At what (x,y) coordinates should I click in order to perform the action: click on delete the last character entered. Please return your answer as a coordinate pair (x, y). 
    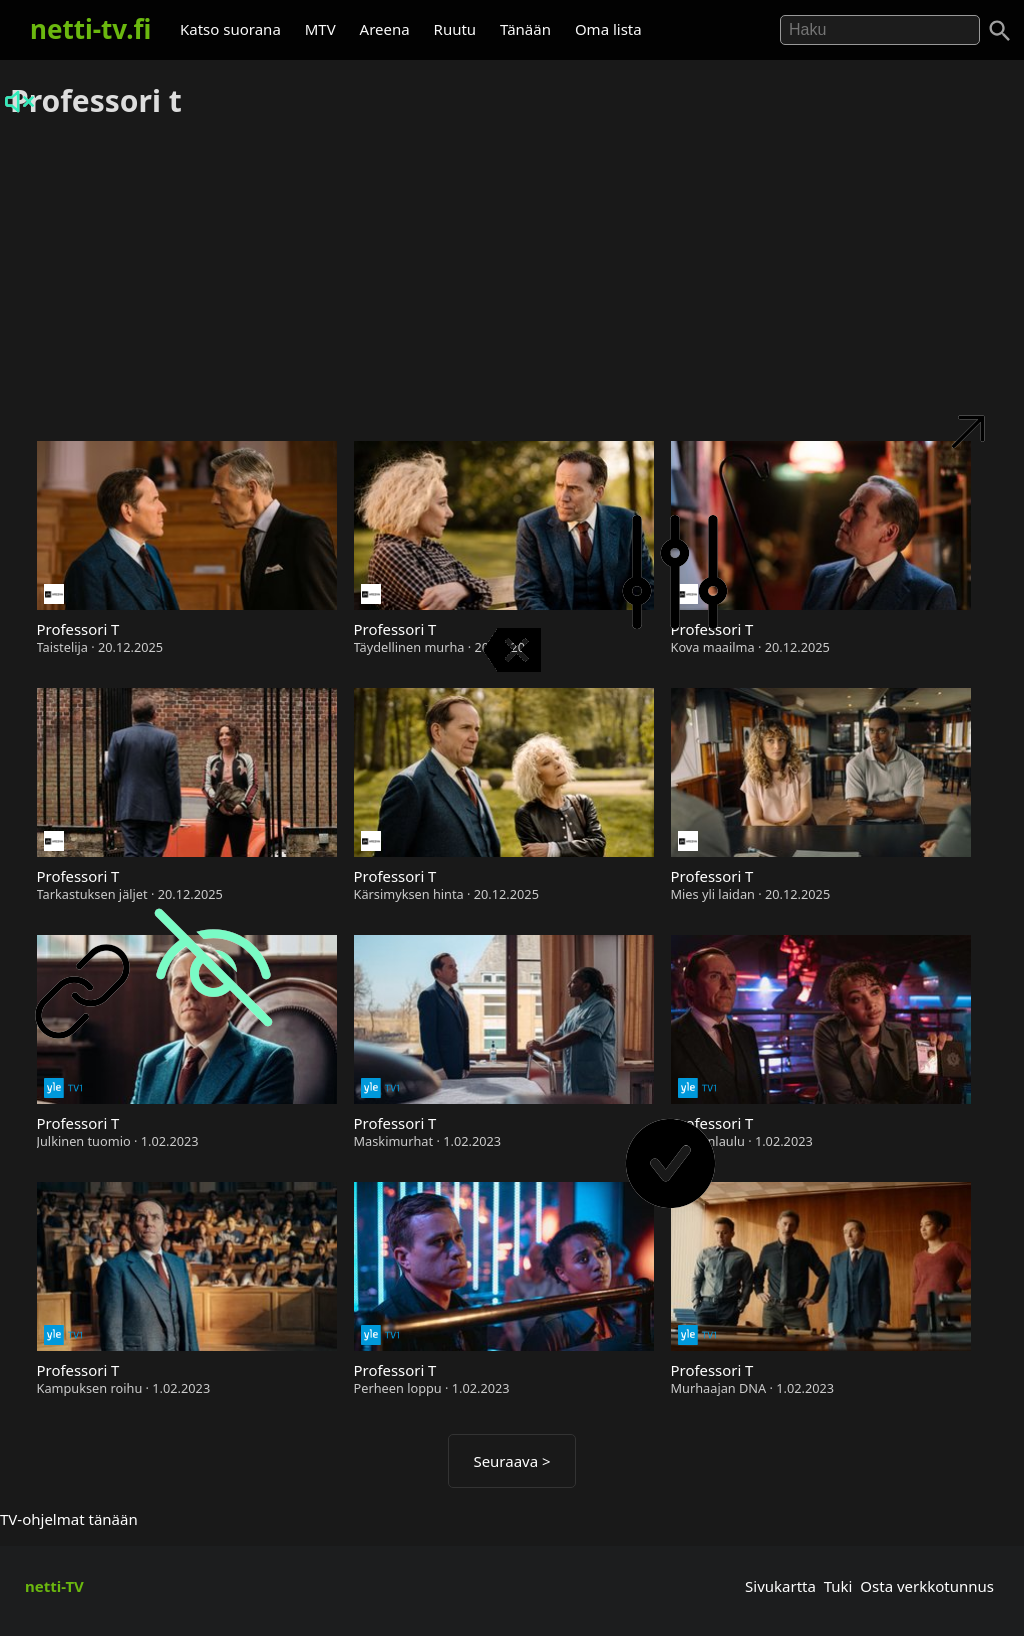
    Looking at the image, I should click on (512, 650).